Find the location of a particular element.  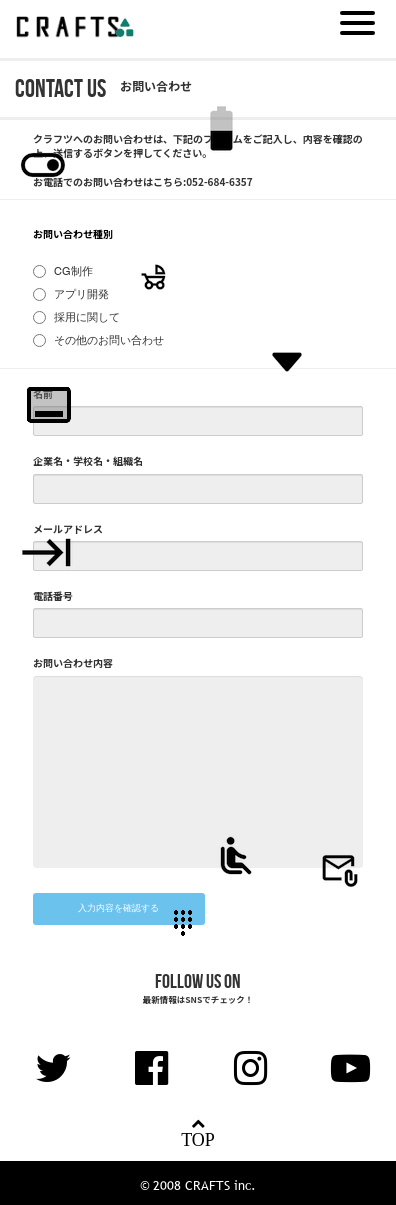

expand a dropdown menu is located at coordinates (287, 362).